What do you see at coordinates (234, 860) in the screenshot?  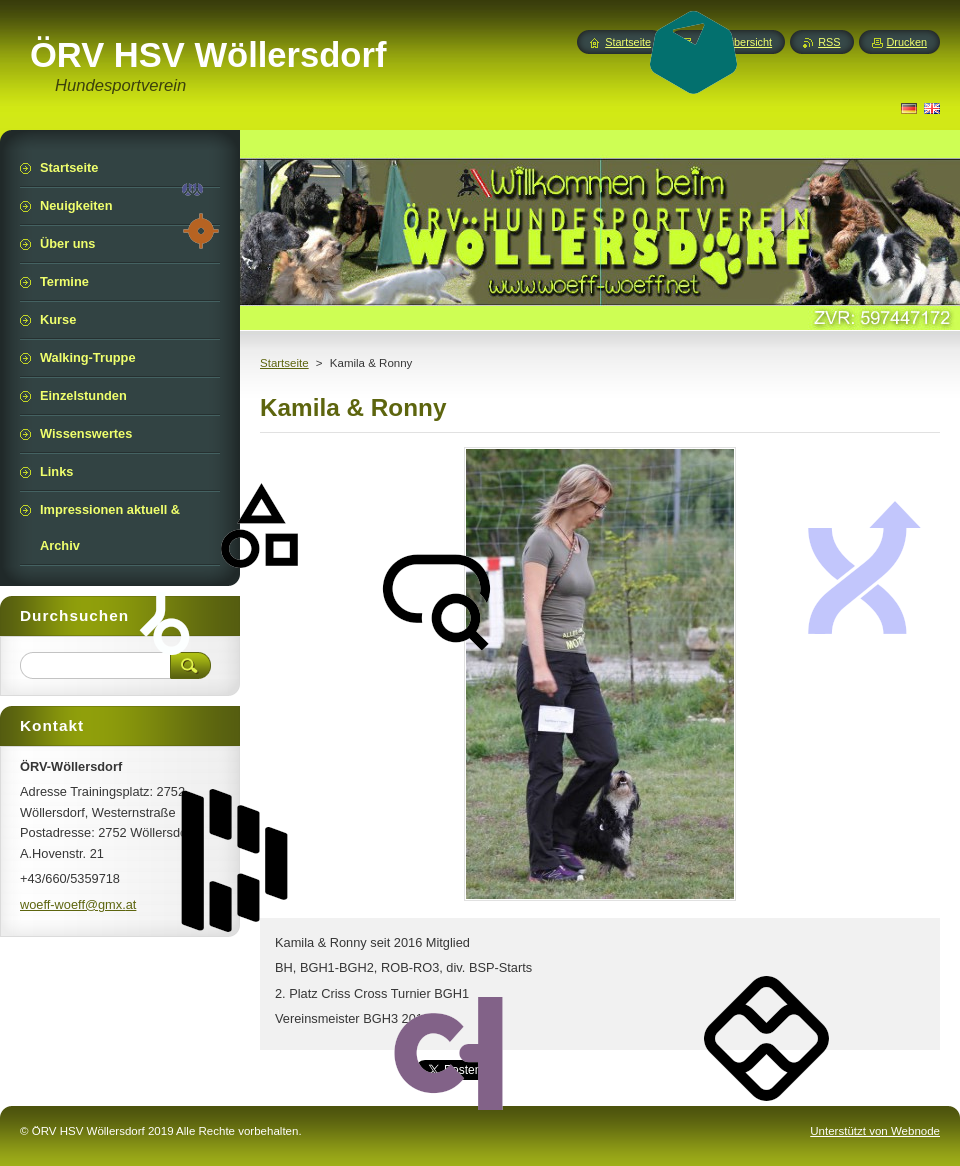 I see `open dashlane password manager` at bounding box center [234, 860].